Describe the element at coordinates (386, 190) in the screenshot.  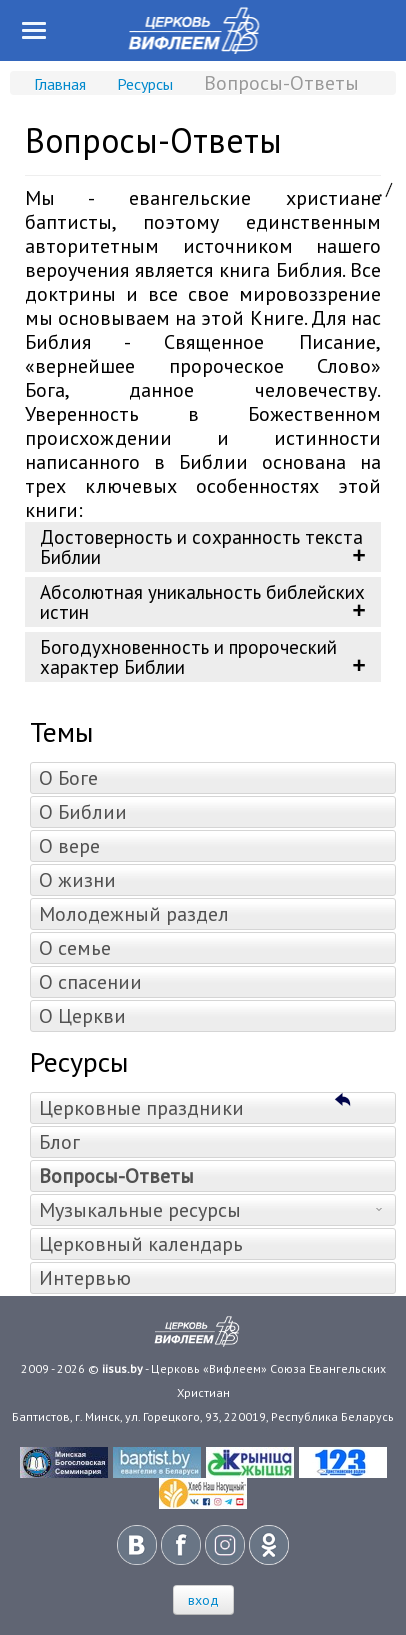
I see `indicates a relative file path reference` at that location.